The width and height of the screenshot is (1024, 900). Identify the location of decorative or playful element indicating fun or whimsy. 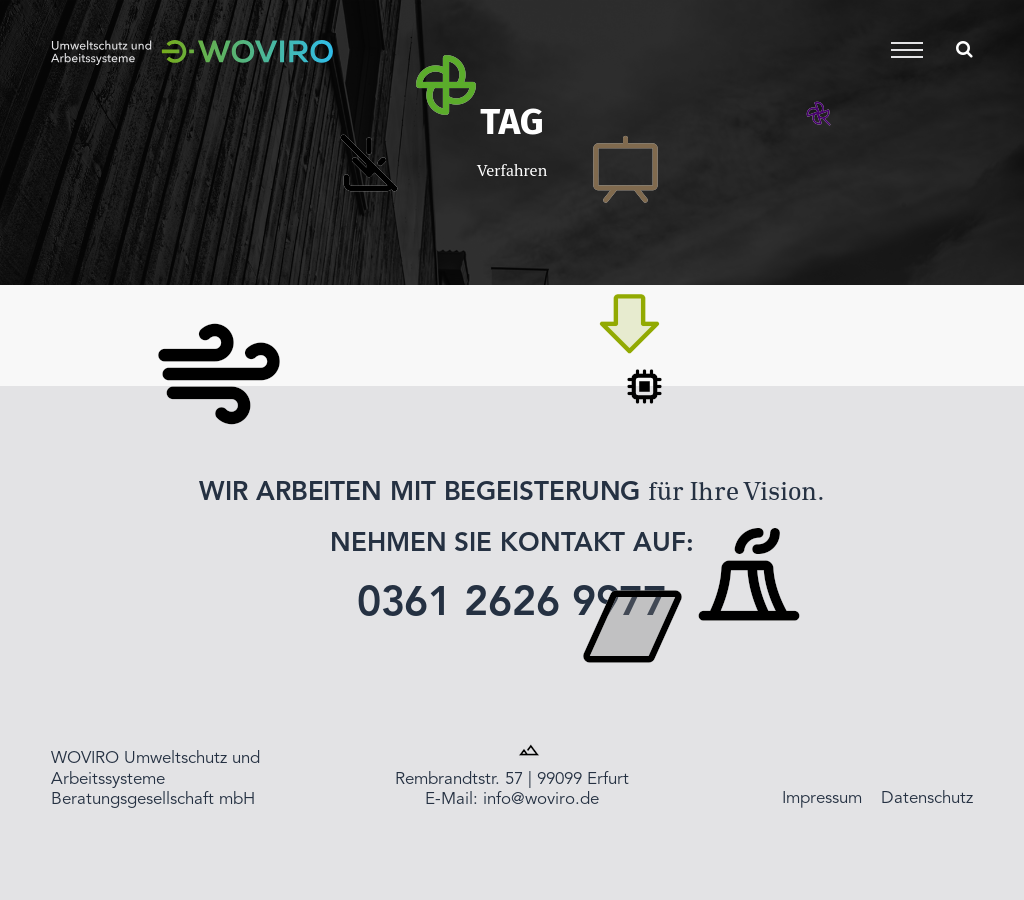
(819, 114).